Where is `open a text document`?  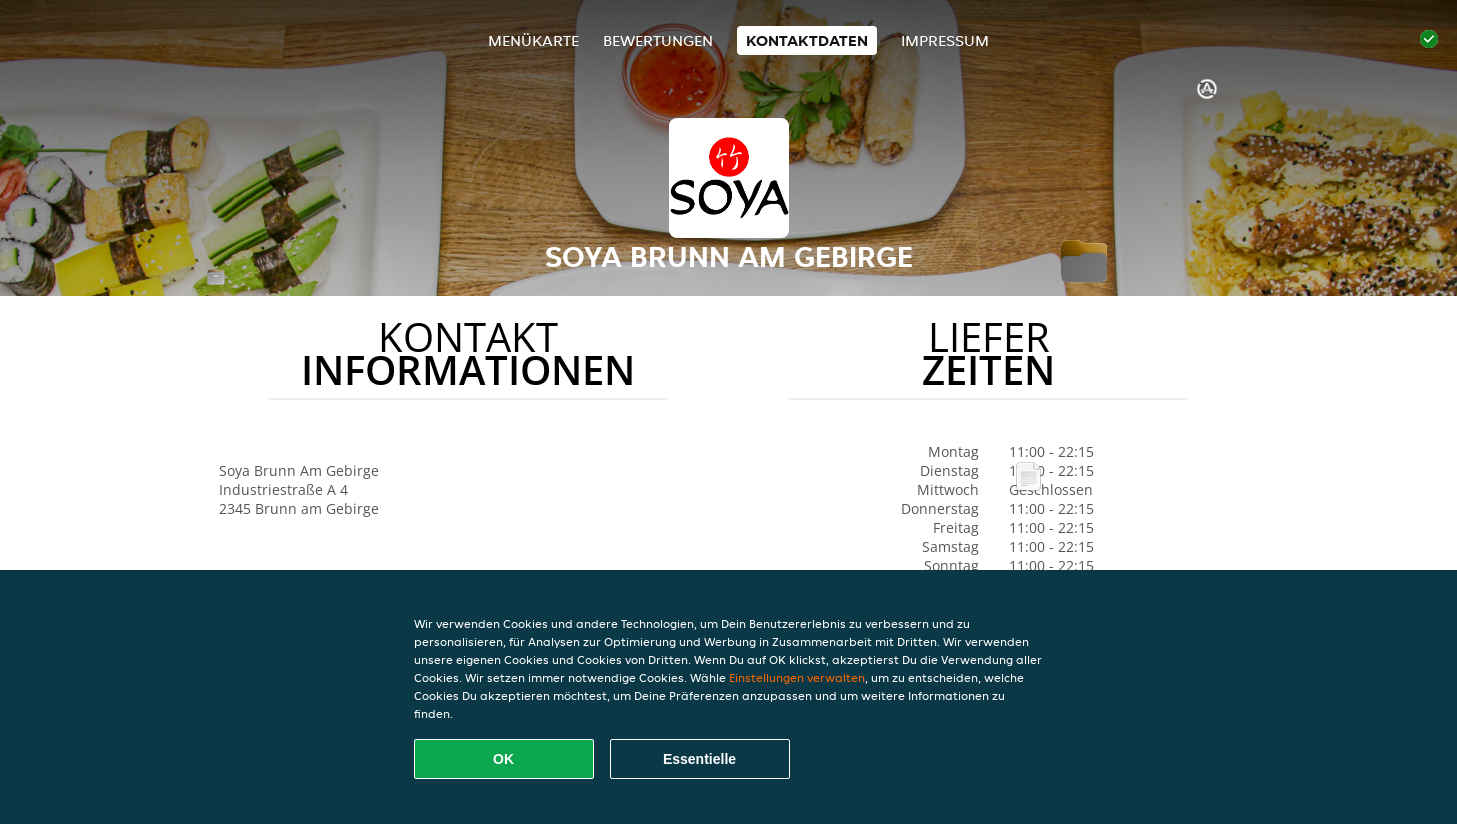
open a text document is located at coordinates (1028, 476).